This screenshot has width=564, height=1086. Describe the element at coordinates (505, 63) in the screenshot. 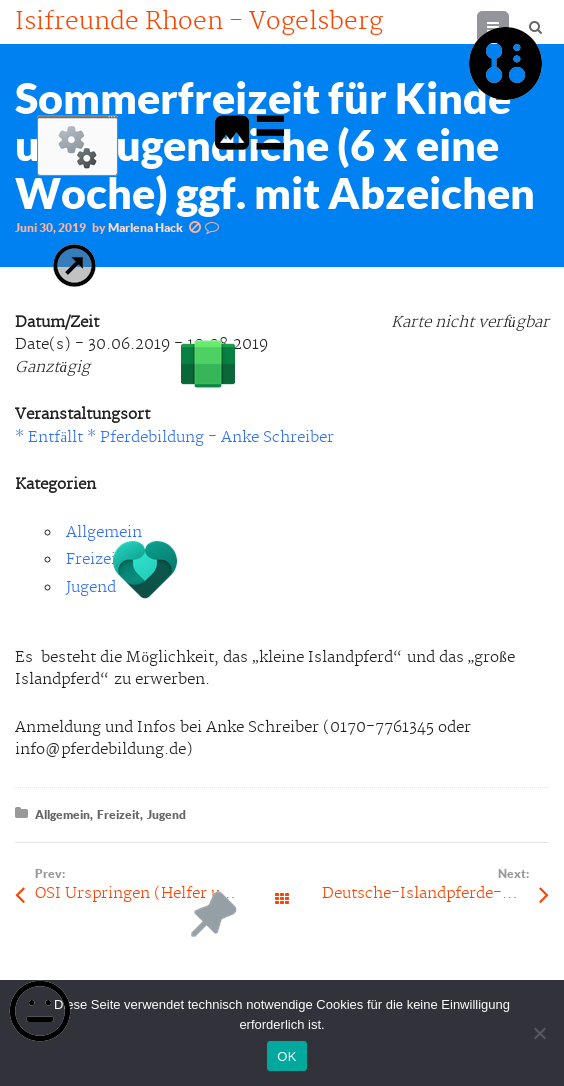

I see `indicates a draft pull request in your activity feed` at that location.